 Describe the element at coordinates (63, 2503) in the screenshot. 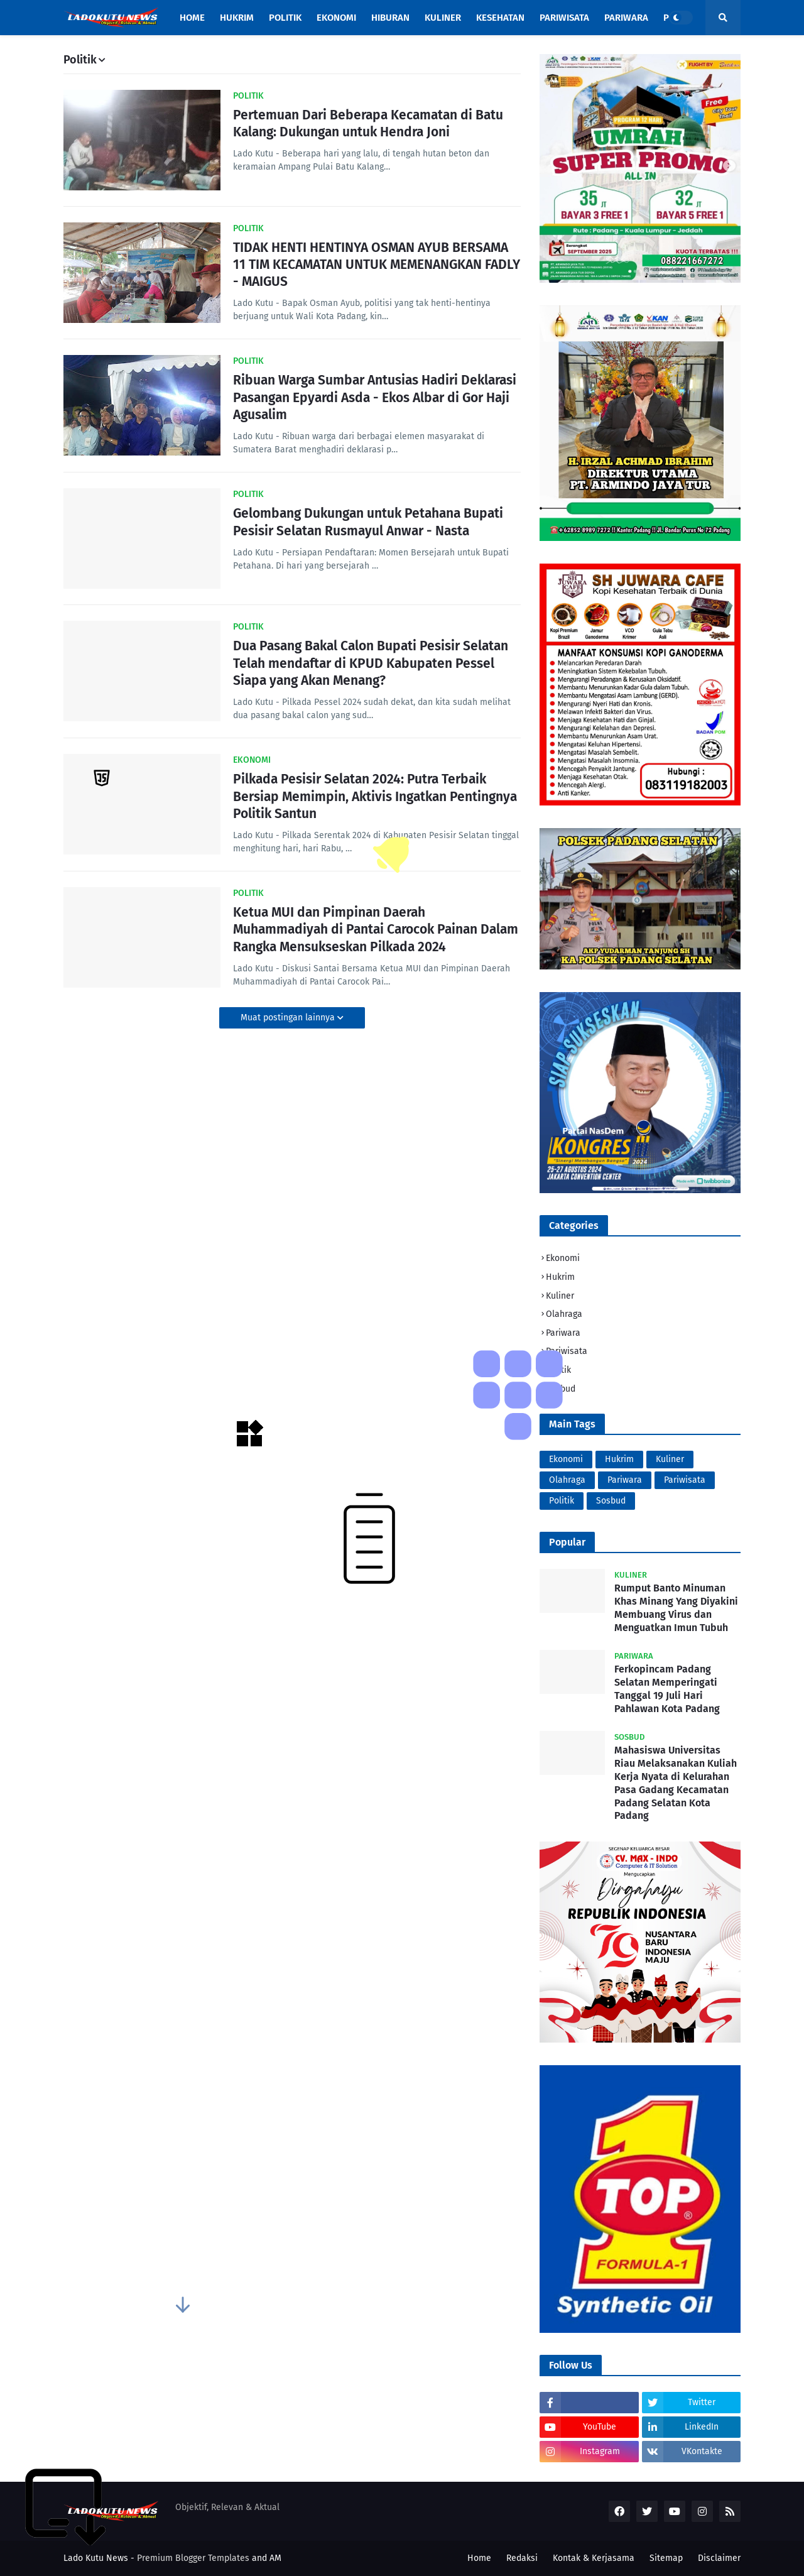

I see `download content to tablet device` at that location.